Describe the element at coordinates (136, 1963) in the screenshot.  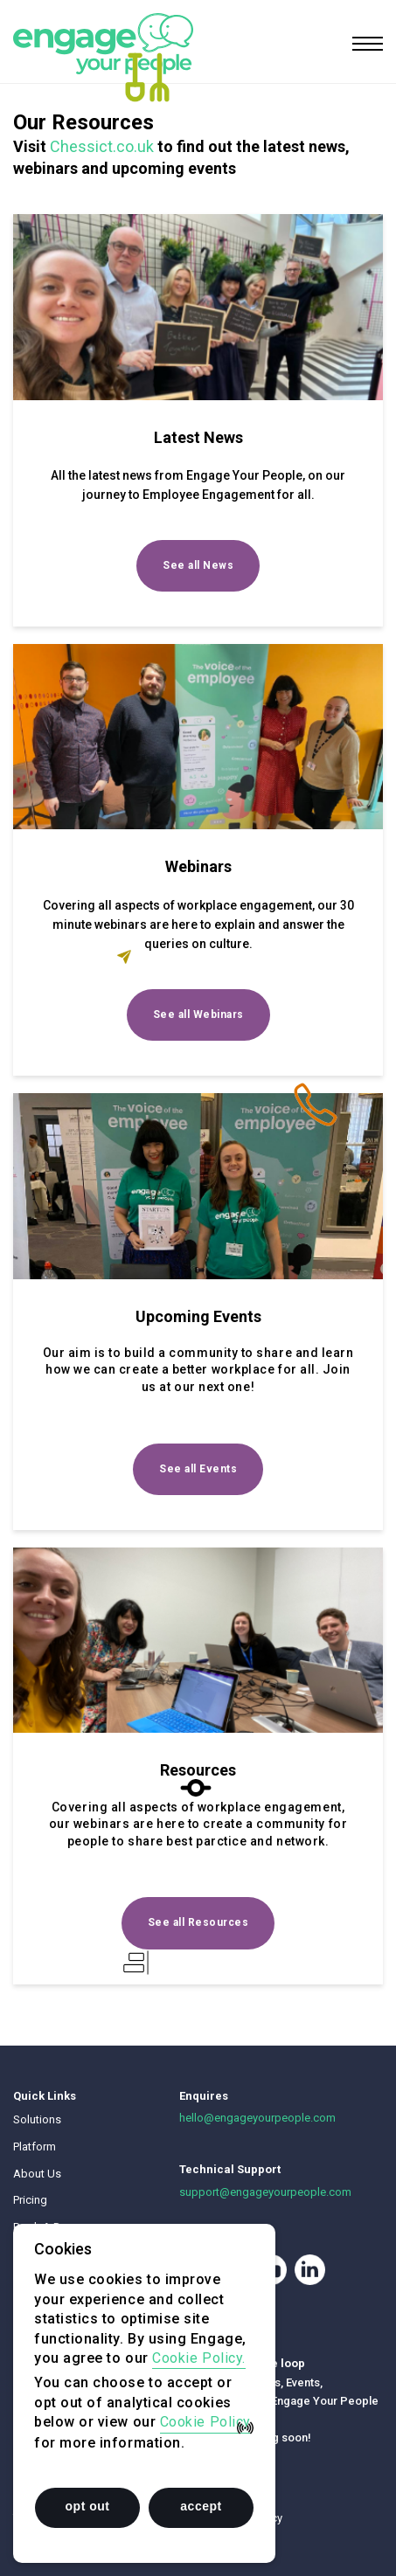
I see `align text to the right` at that location.